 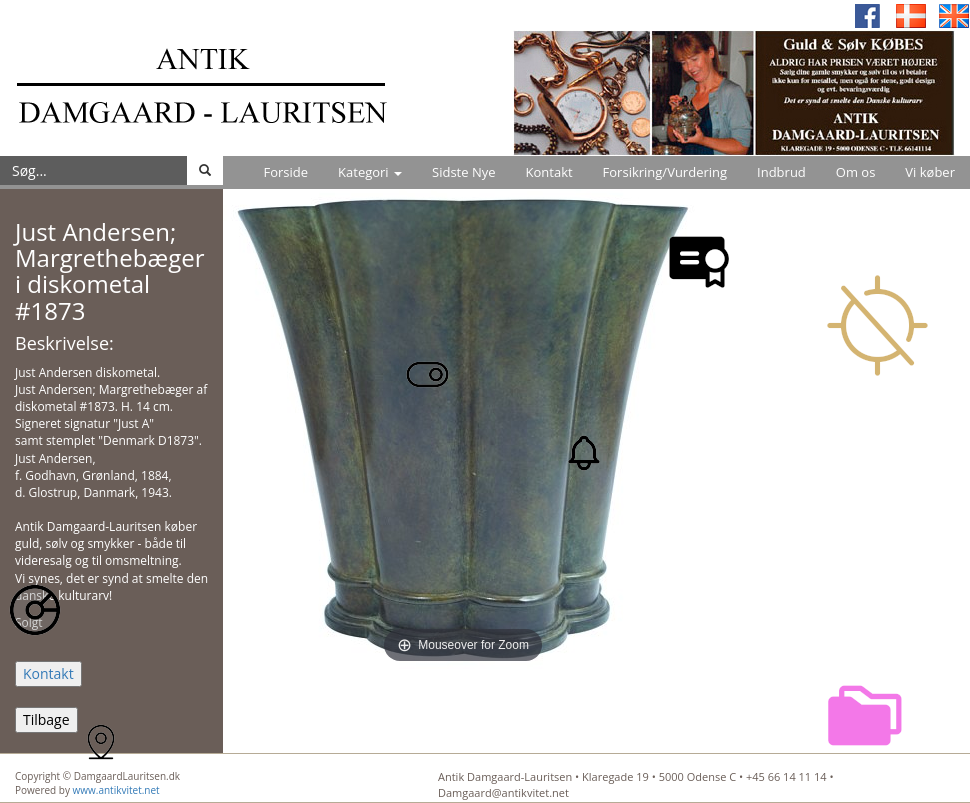 What do you see at coordinates (35, 610) in the screenshot?
I see `play or access music library` at bounding box center [35, 610].